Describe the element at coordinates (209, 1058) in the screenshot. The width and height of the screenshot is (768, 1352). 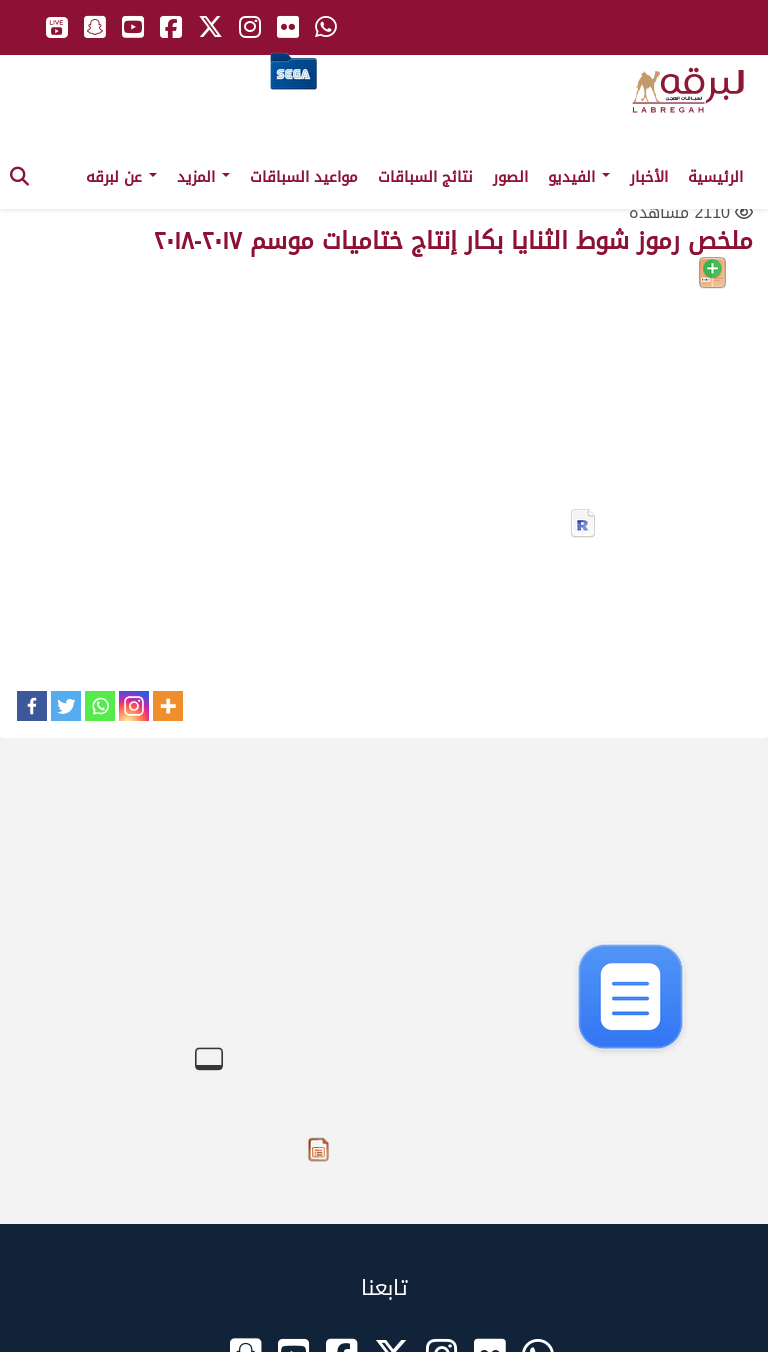
I see `open the photos or gallery app` at that location.